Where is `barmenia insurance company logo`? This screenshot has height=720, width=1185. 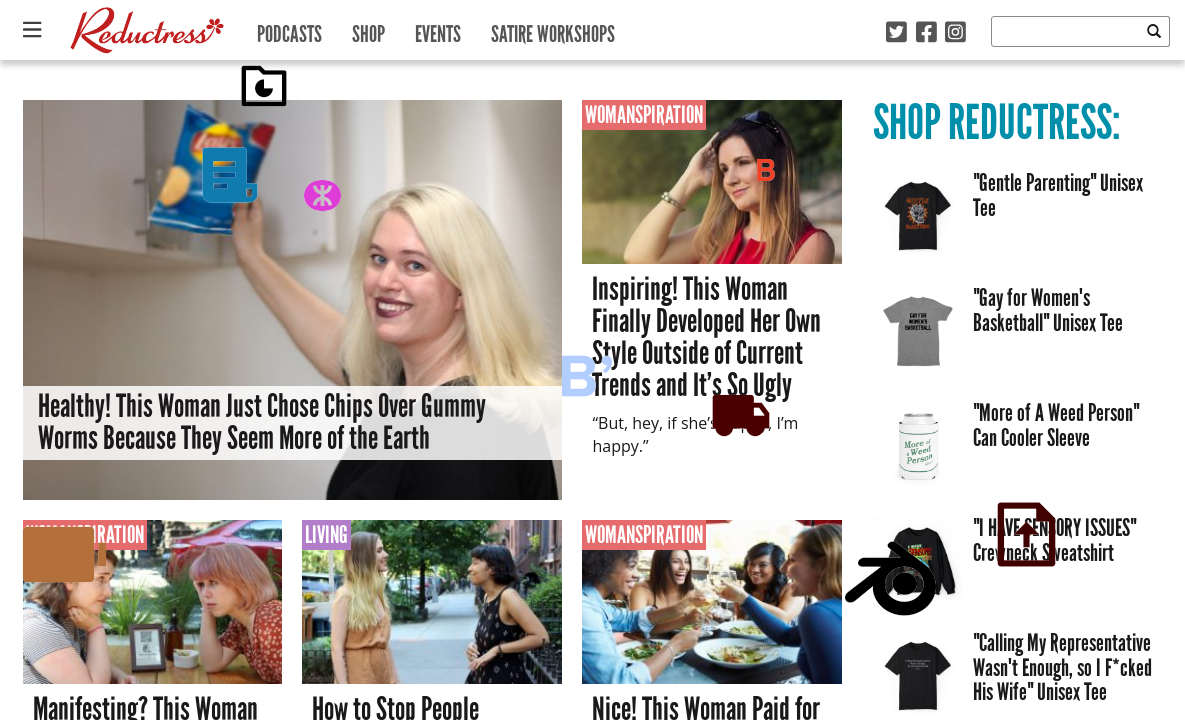 barmenia insurance company logo is located at coordinates (766, 170).